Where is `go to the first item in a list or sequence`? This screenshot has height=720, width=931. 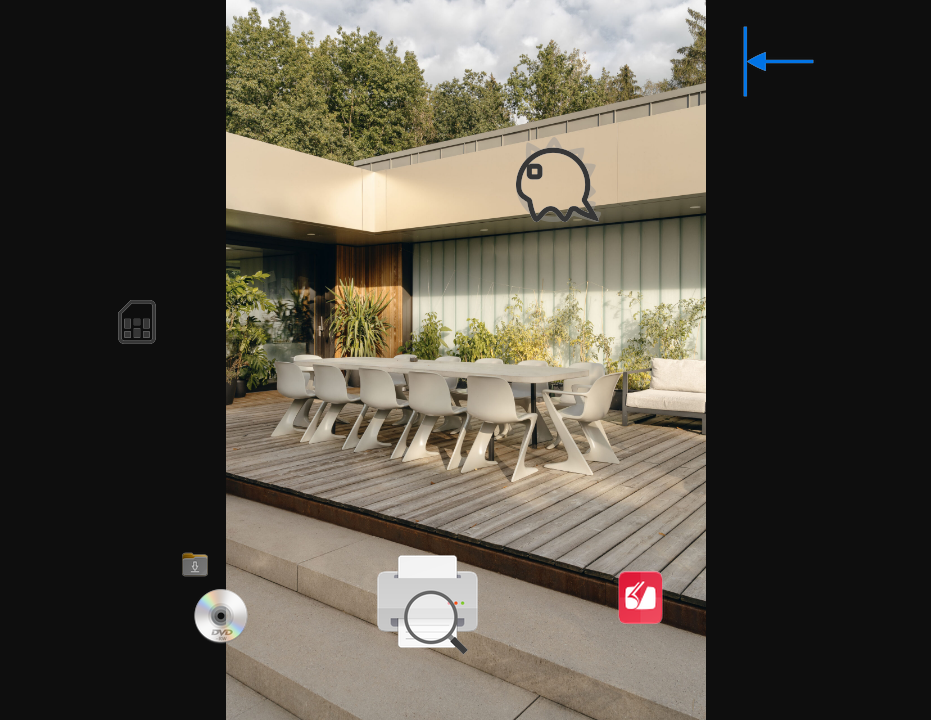 go to the first item in a list or sequence is located at coordinates (778, 61).